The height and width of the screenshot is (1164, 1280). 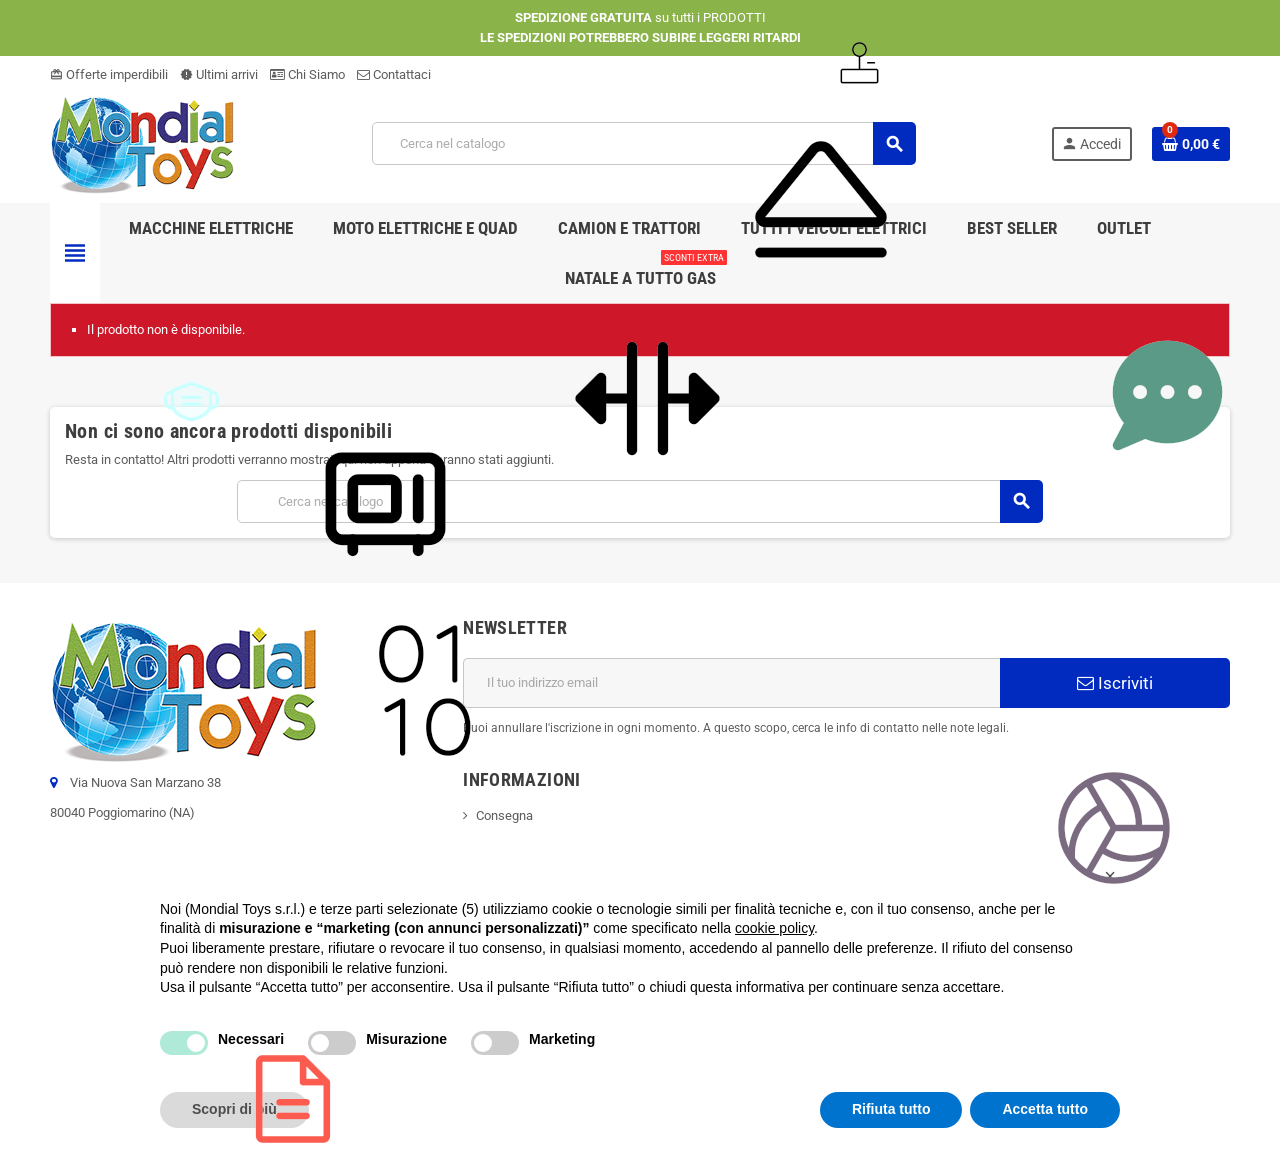 I want to click on eject media or disc, so click(x=821, y=207).